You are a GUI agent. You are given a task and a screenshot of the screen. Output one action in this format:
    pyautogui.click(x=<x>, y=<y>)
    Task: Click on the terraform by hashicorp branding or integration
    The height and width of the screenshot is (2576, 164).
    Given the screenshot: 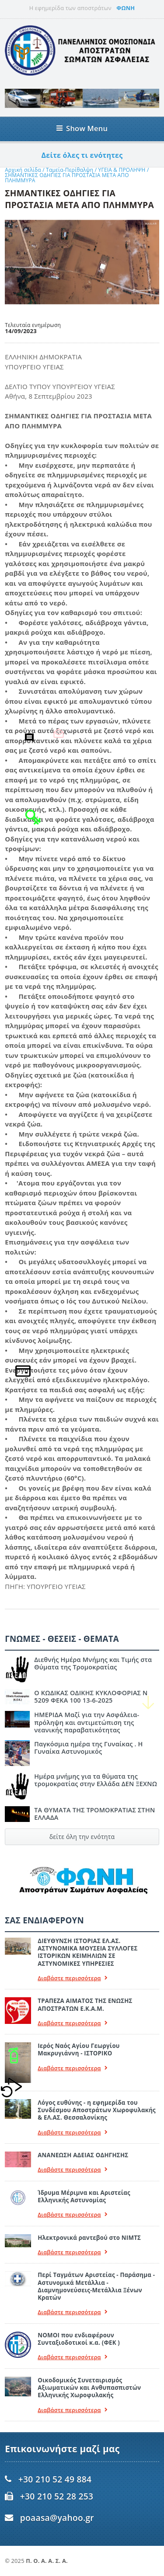 What is the action you would take?
    pyautogui.click(x=22, y=52)
    